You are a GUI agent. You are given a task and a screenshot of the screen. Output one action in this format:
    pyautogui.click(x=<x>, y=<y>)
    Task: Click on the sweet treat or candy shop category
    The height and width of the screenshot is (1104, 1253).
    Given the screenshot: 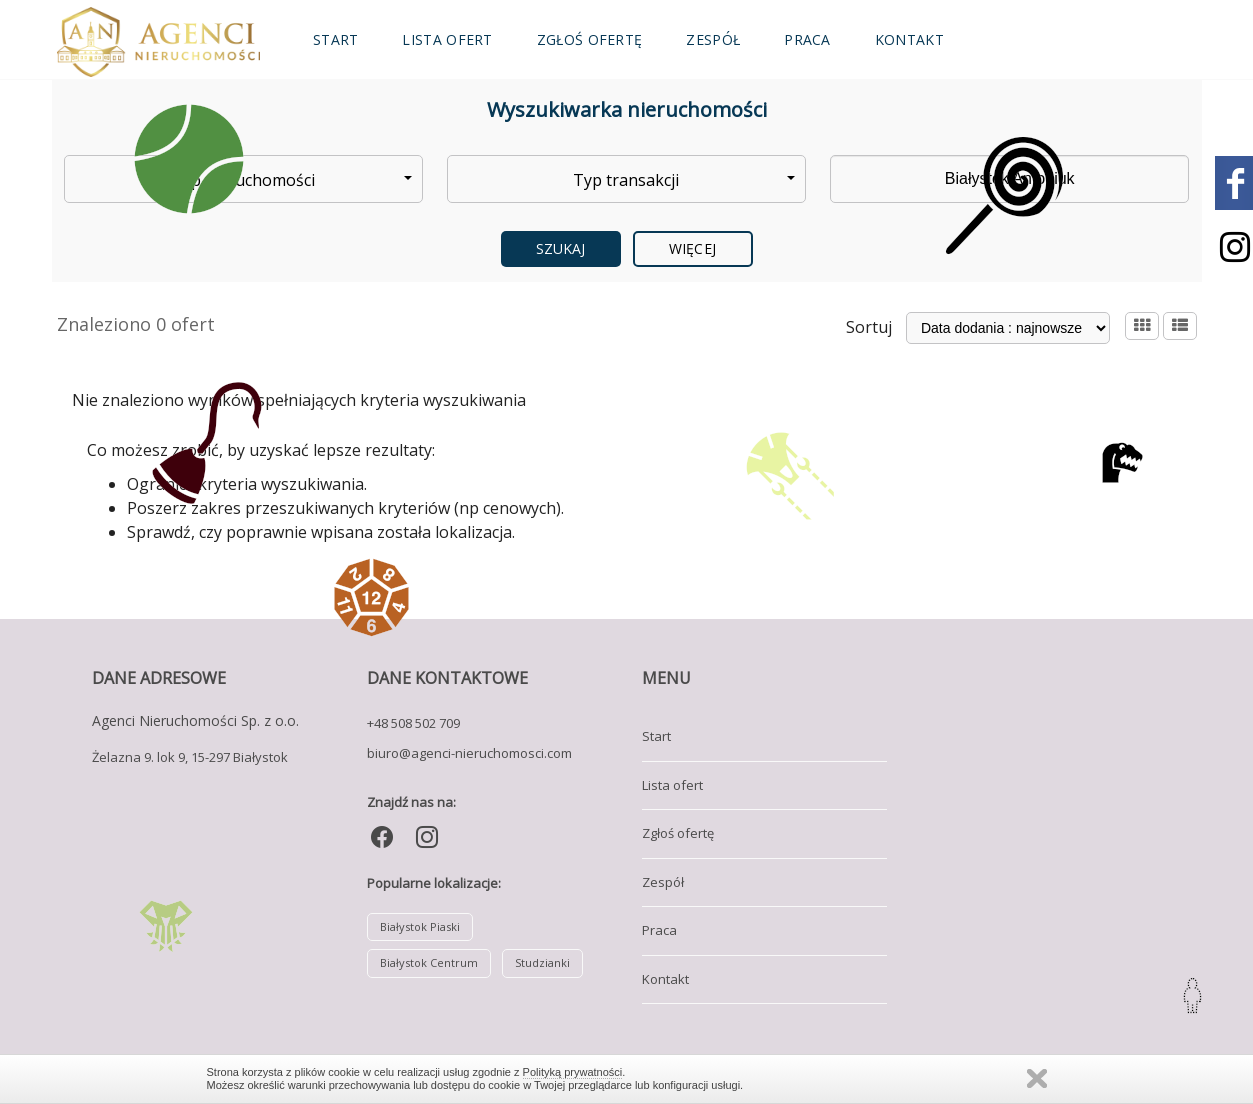 What is the action you would take?
    pyautogui.click(x=1004, y=195)
    